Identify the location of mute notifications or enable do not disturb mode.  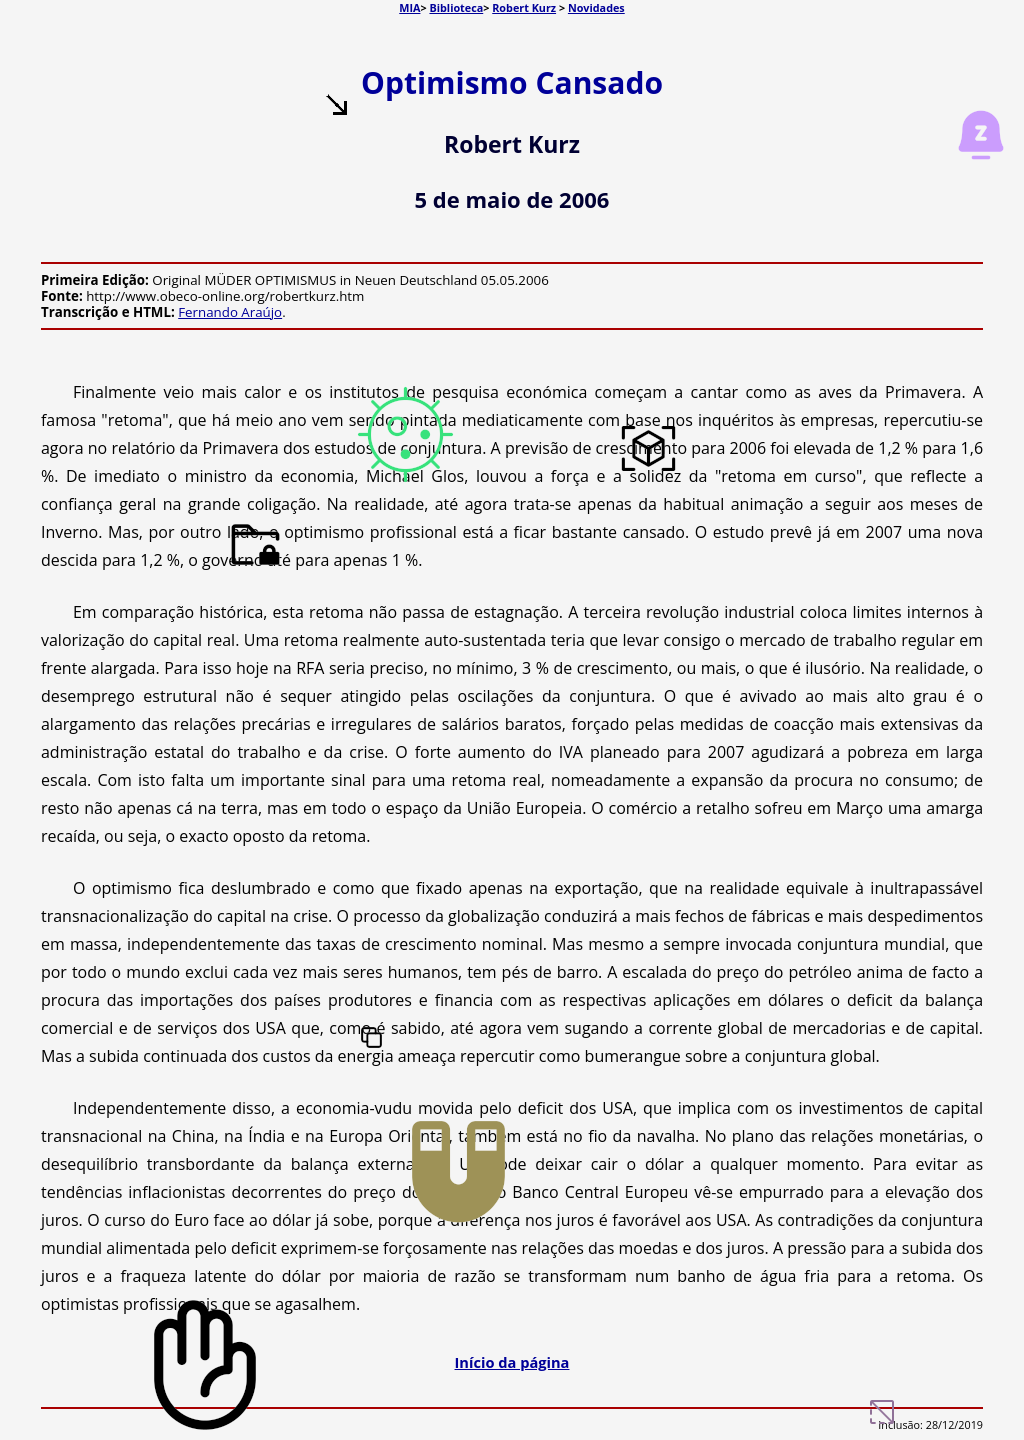
(981, 135).